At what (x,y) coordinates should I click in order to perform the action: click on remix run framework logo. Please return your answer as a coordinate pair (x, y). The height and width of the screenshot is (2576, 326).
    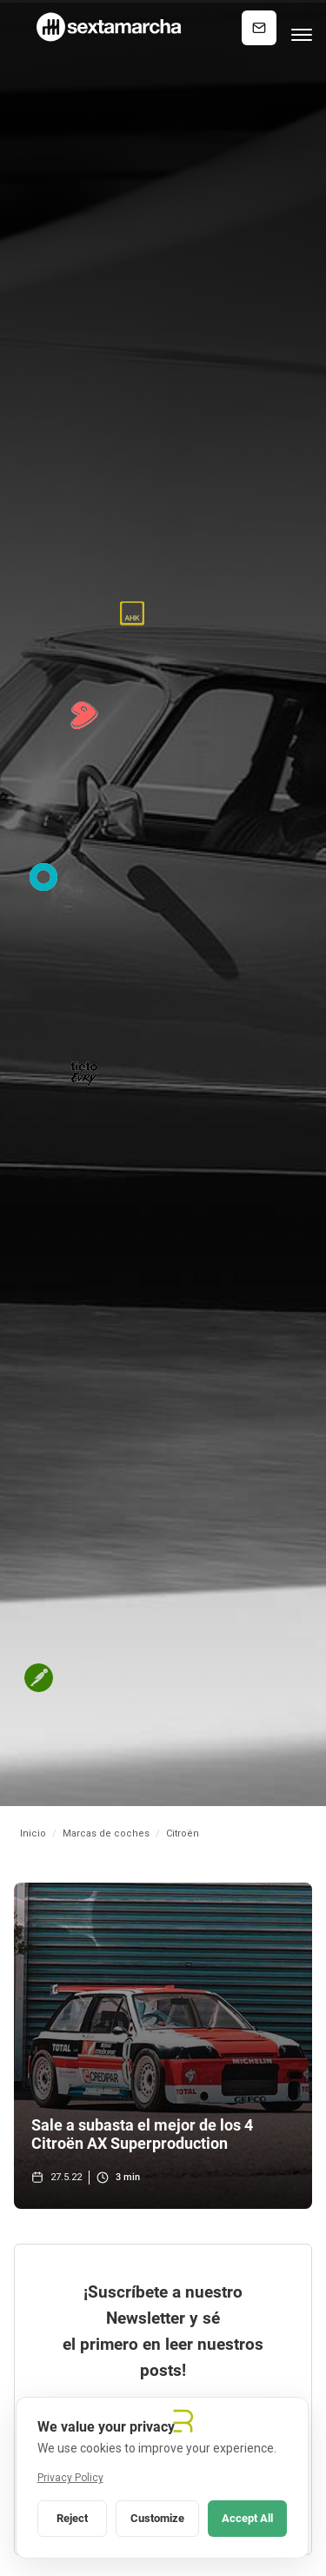
    Looking at the image, I should click on (183, 2421).